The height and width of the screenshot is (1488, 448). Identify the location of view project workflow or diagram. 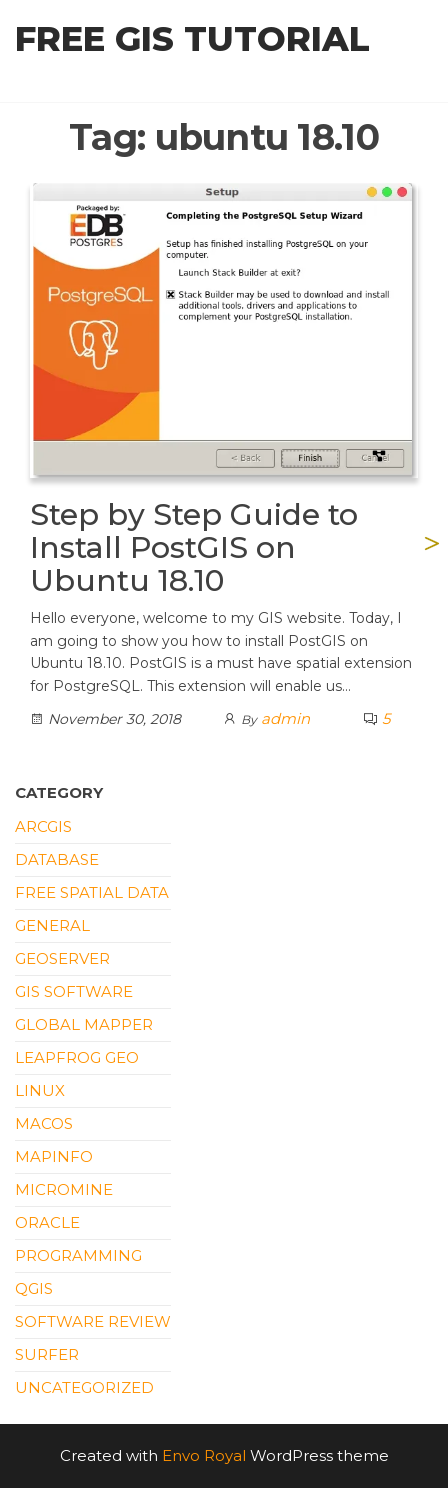
(379, 456).